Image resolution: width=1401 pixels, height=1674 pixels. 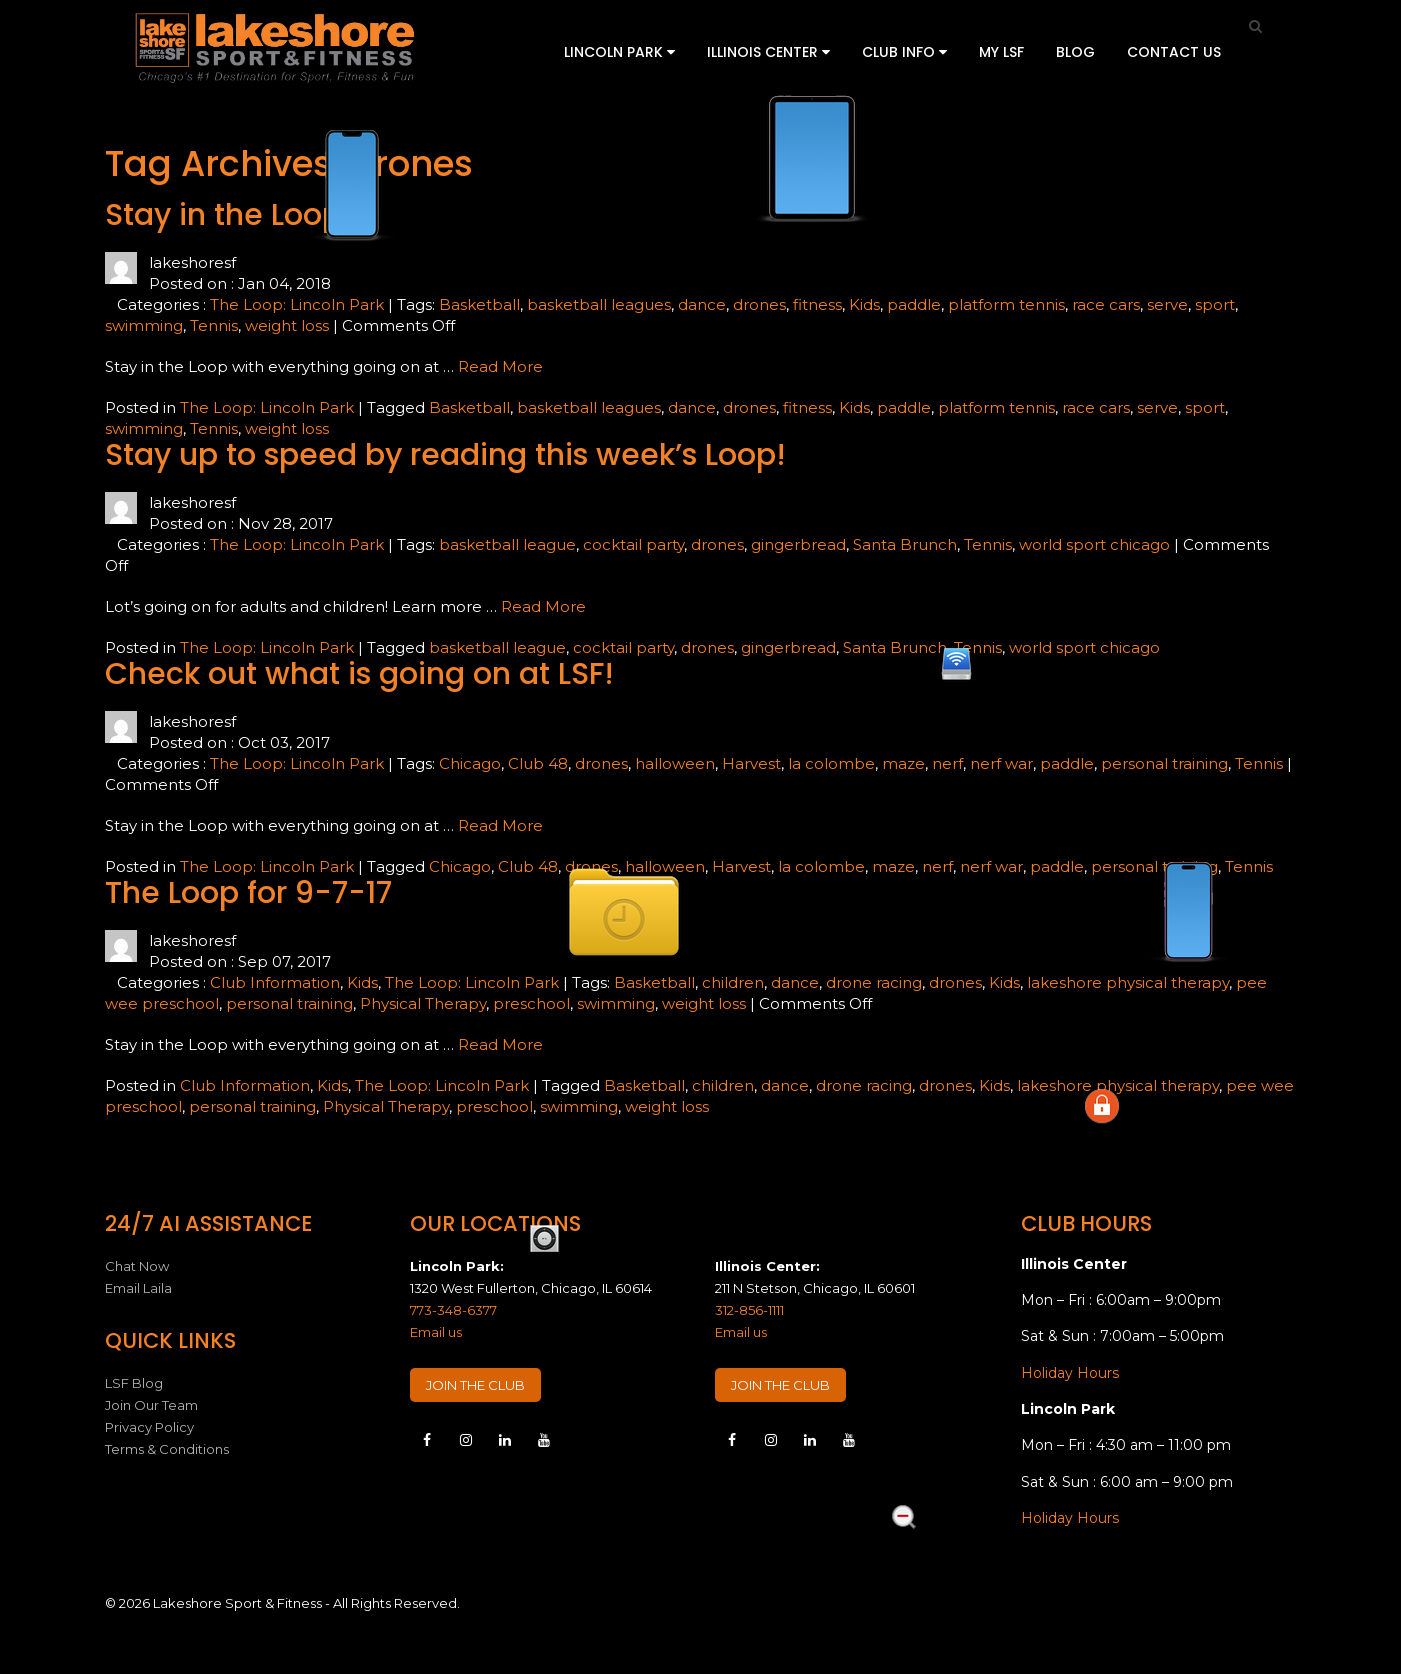 What do you see at coordinates (1188, 912) in the screenshot?
I see `iPhone 16 device icon` at bounding box center [1188, 912].